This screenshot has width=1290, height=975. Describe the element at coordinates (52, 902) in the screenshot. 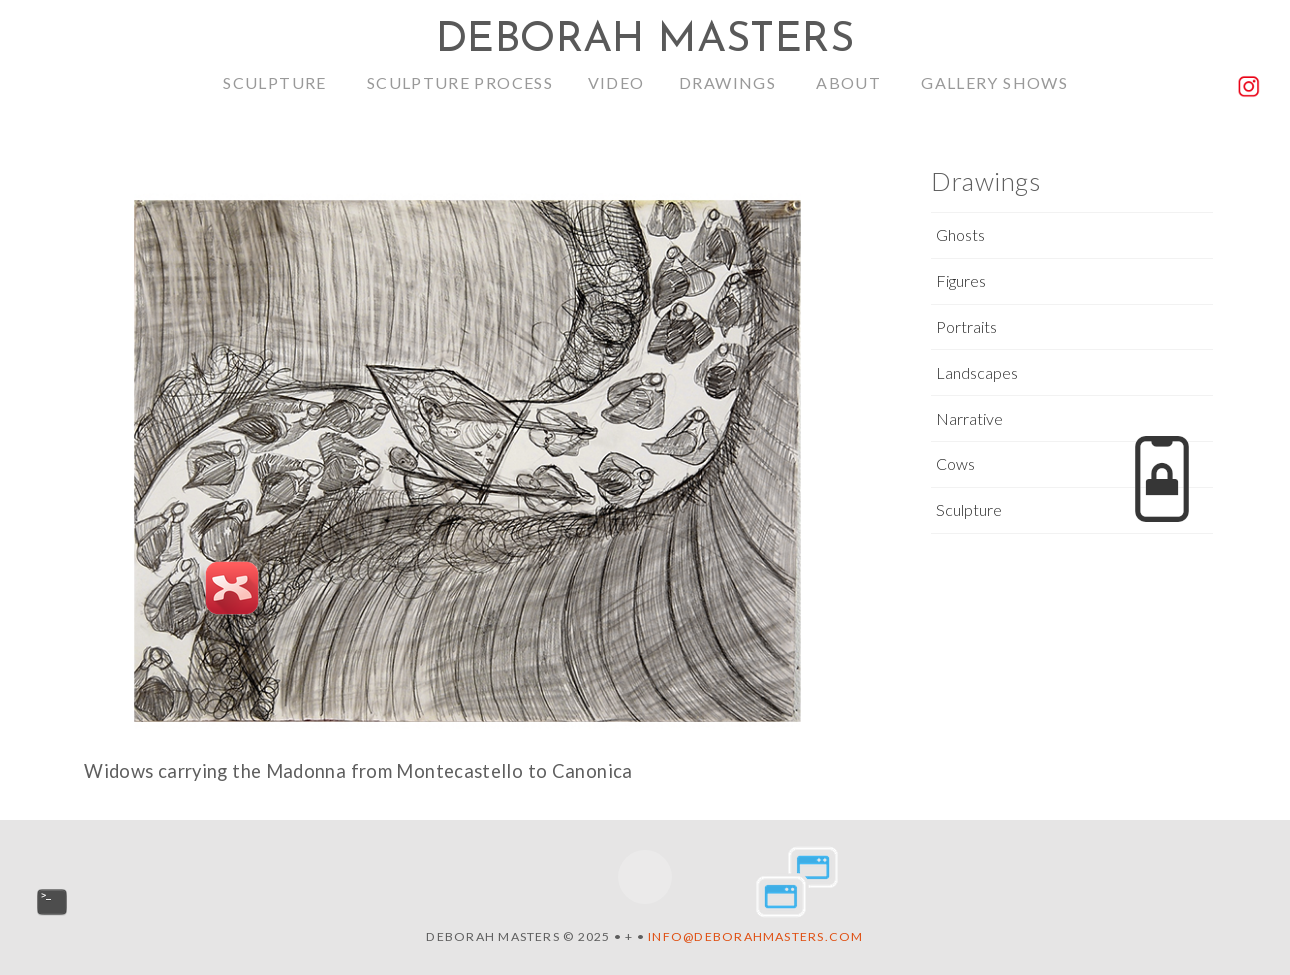

I see `open the terminal application` at that location.